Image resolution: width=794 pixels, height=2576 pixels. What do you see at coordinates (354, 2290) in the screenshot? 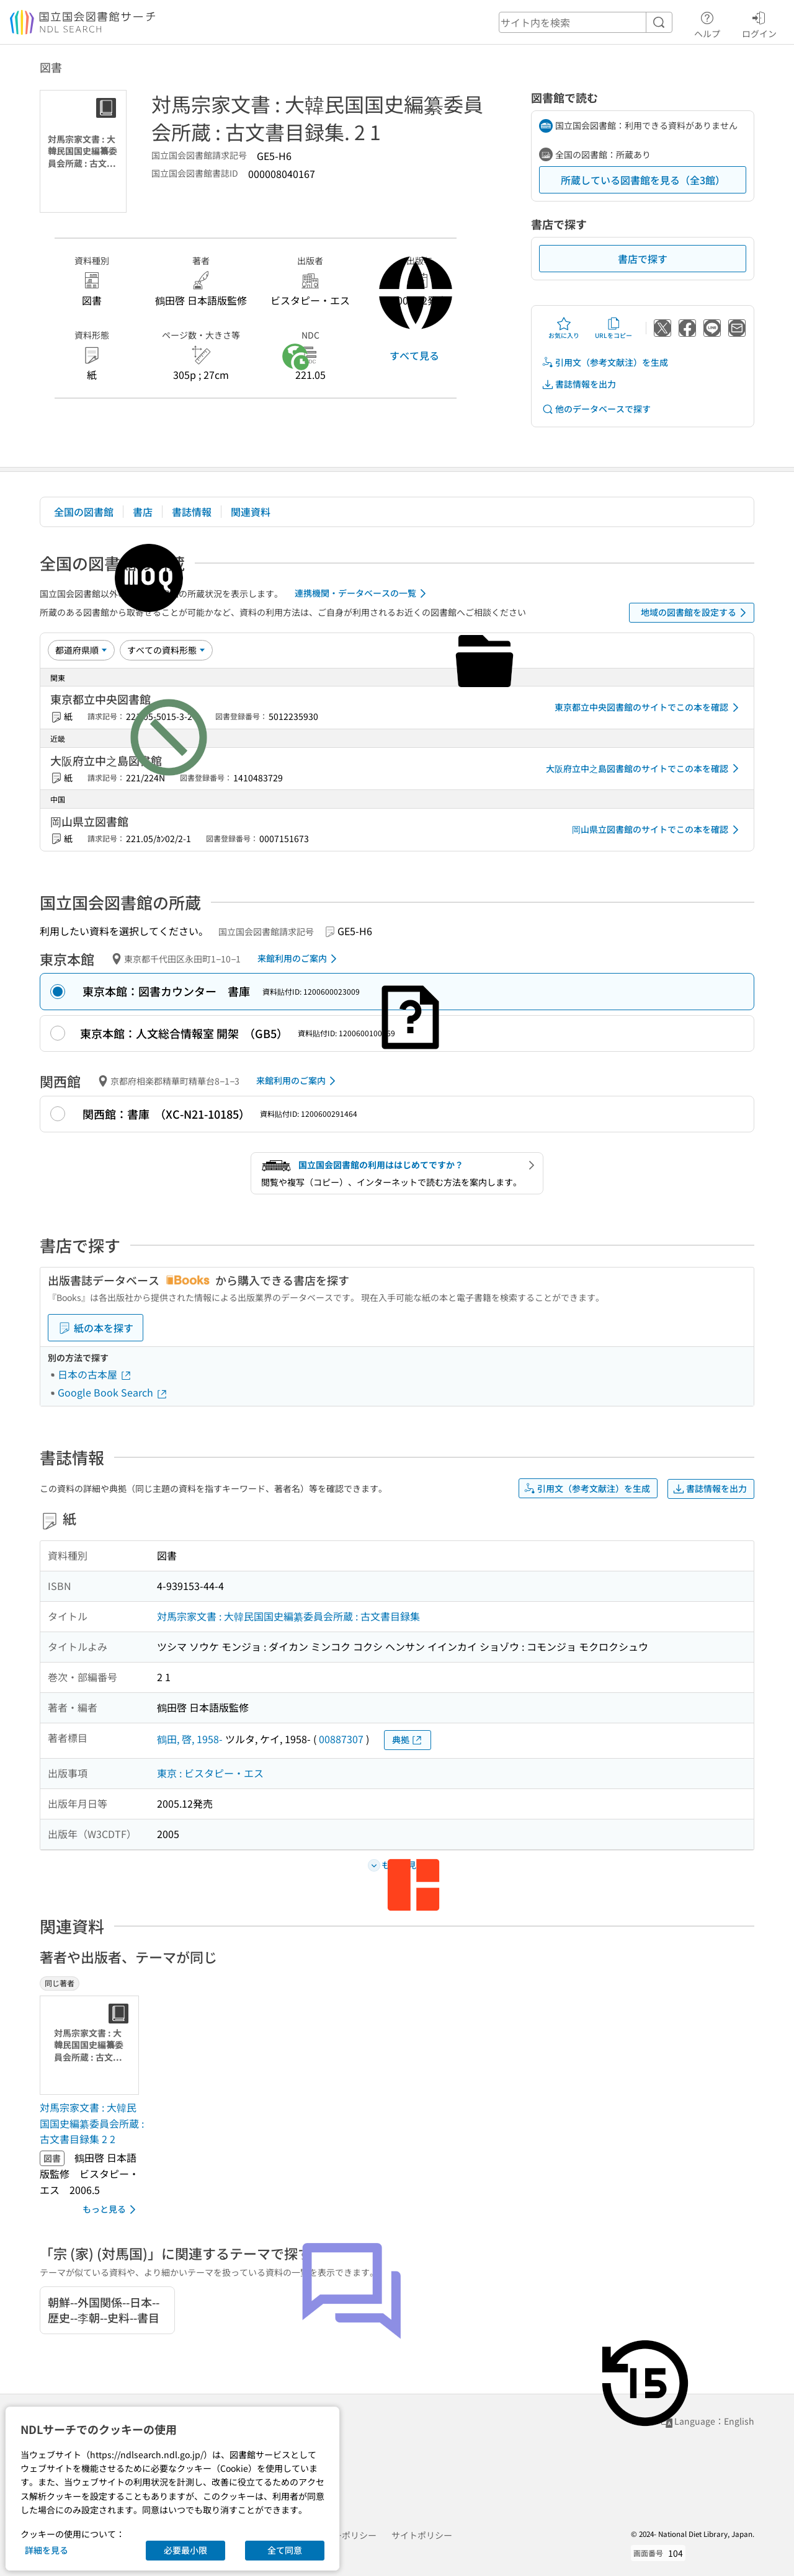
I see `open chat or messaging feature` at bounding box center [354, 2290].